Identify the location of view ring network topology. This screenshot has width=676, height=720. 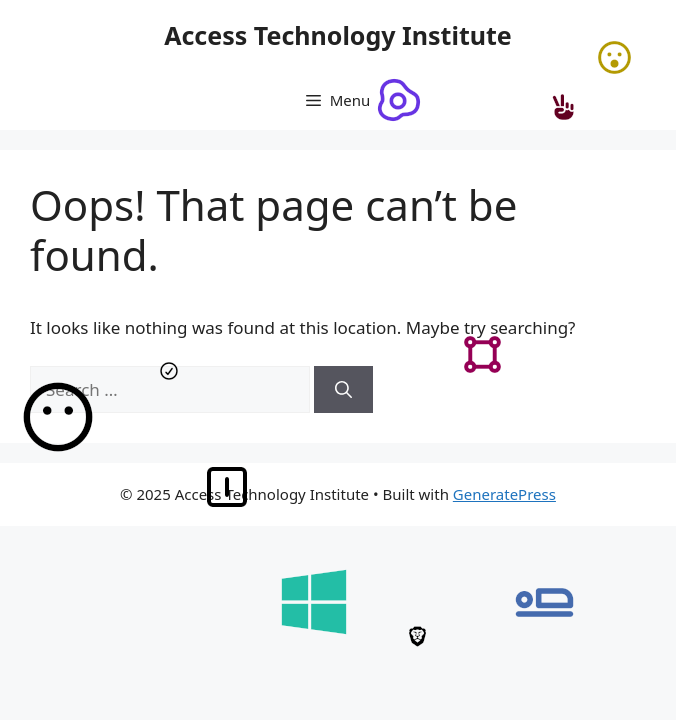
(482, 354).